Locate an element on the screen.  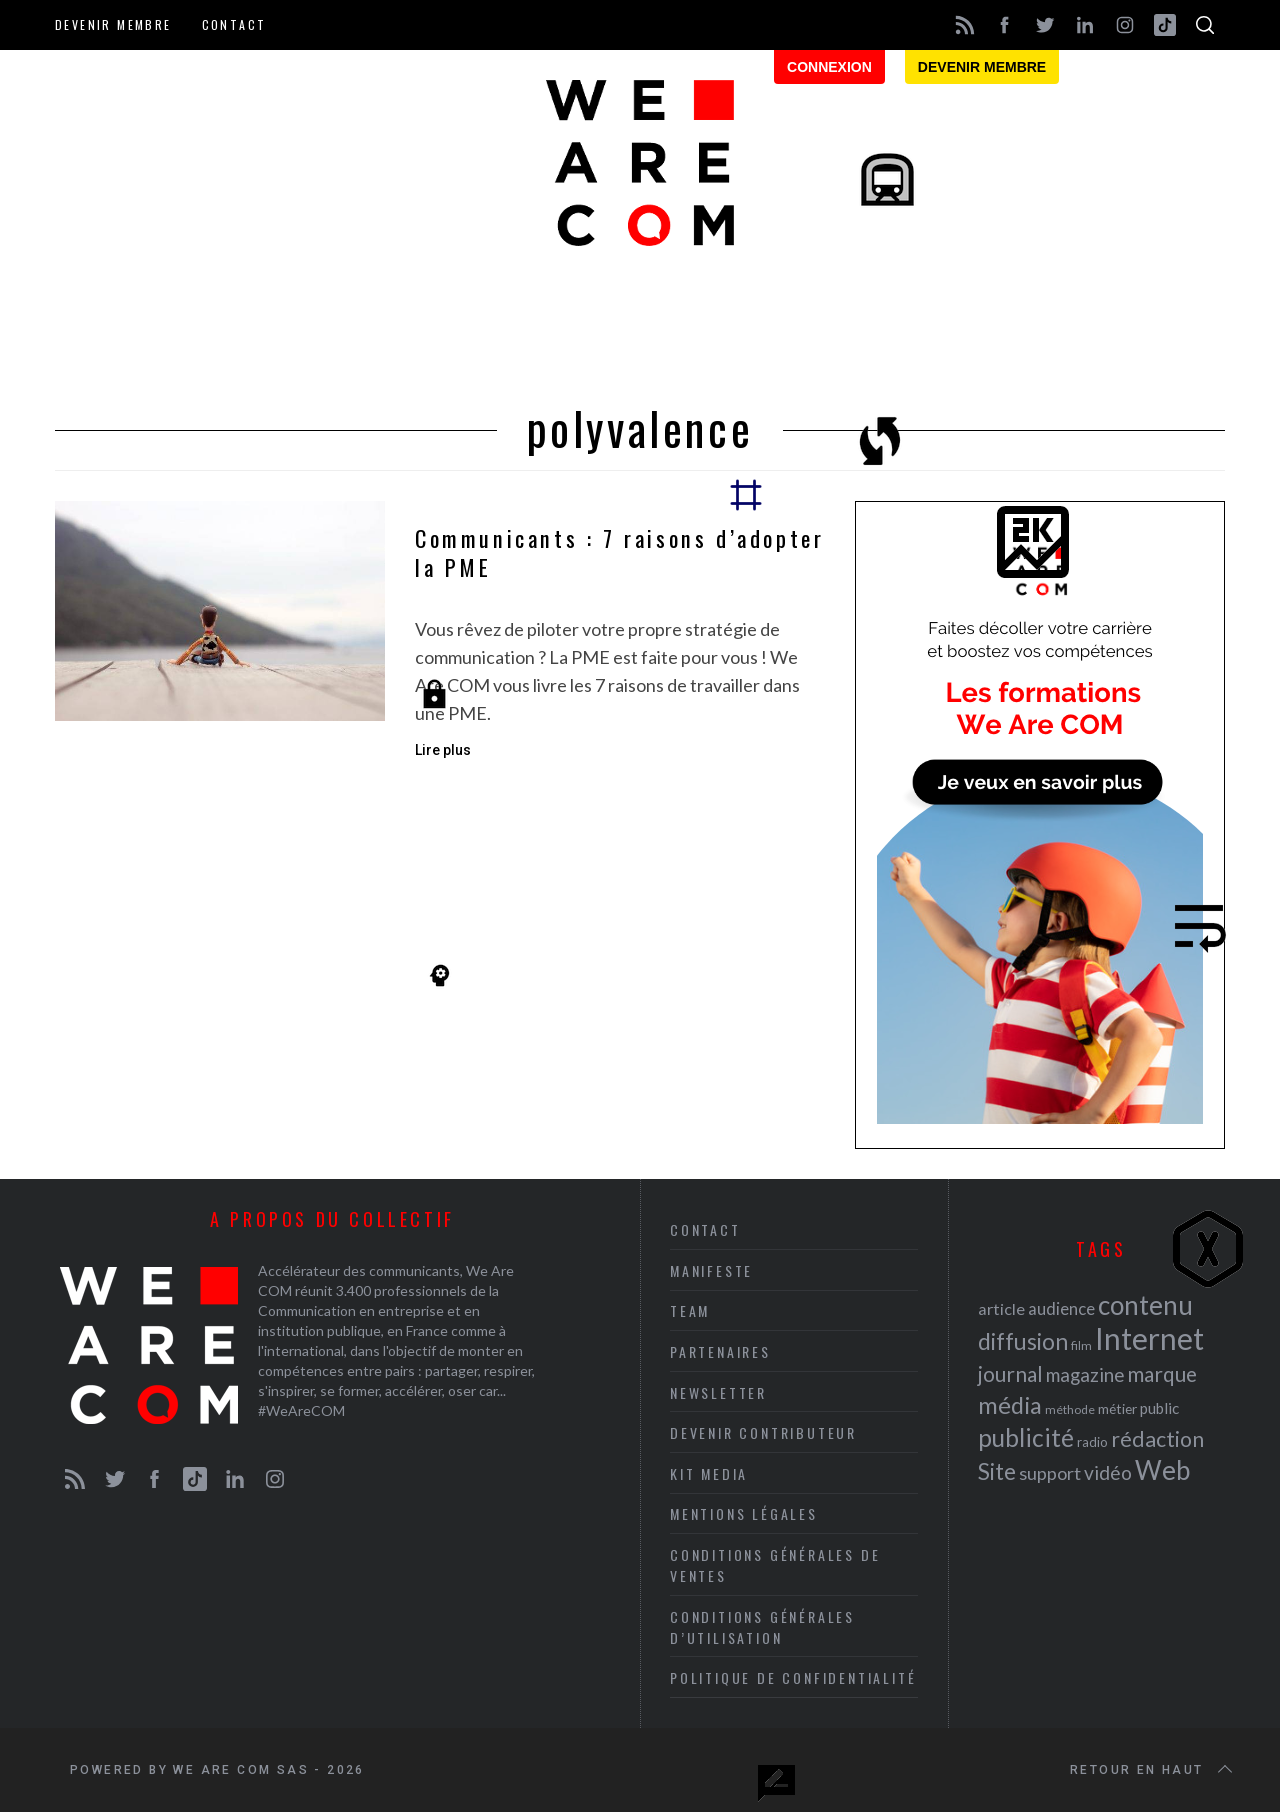
access mental health or mindfulness features is located at coordinates (439, 975).